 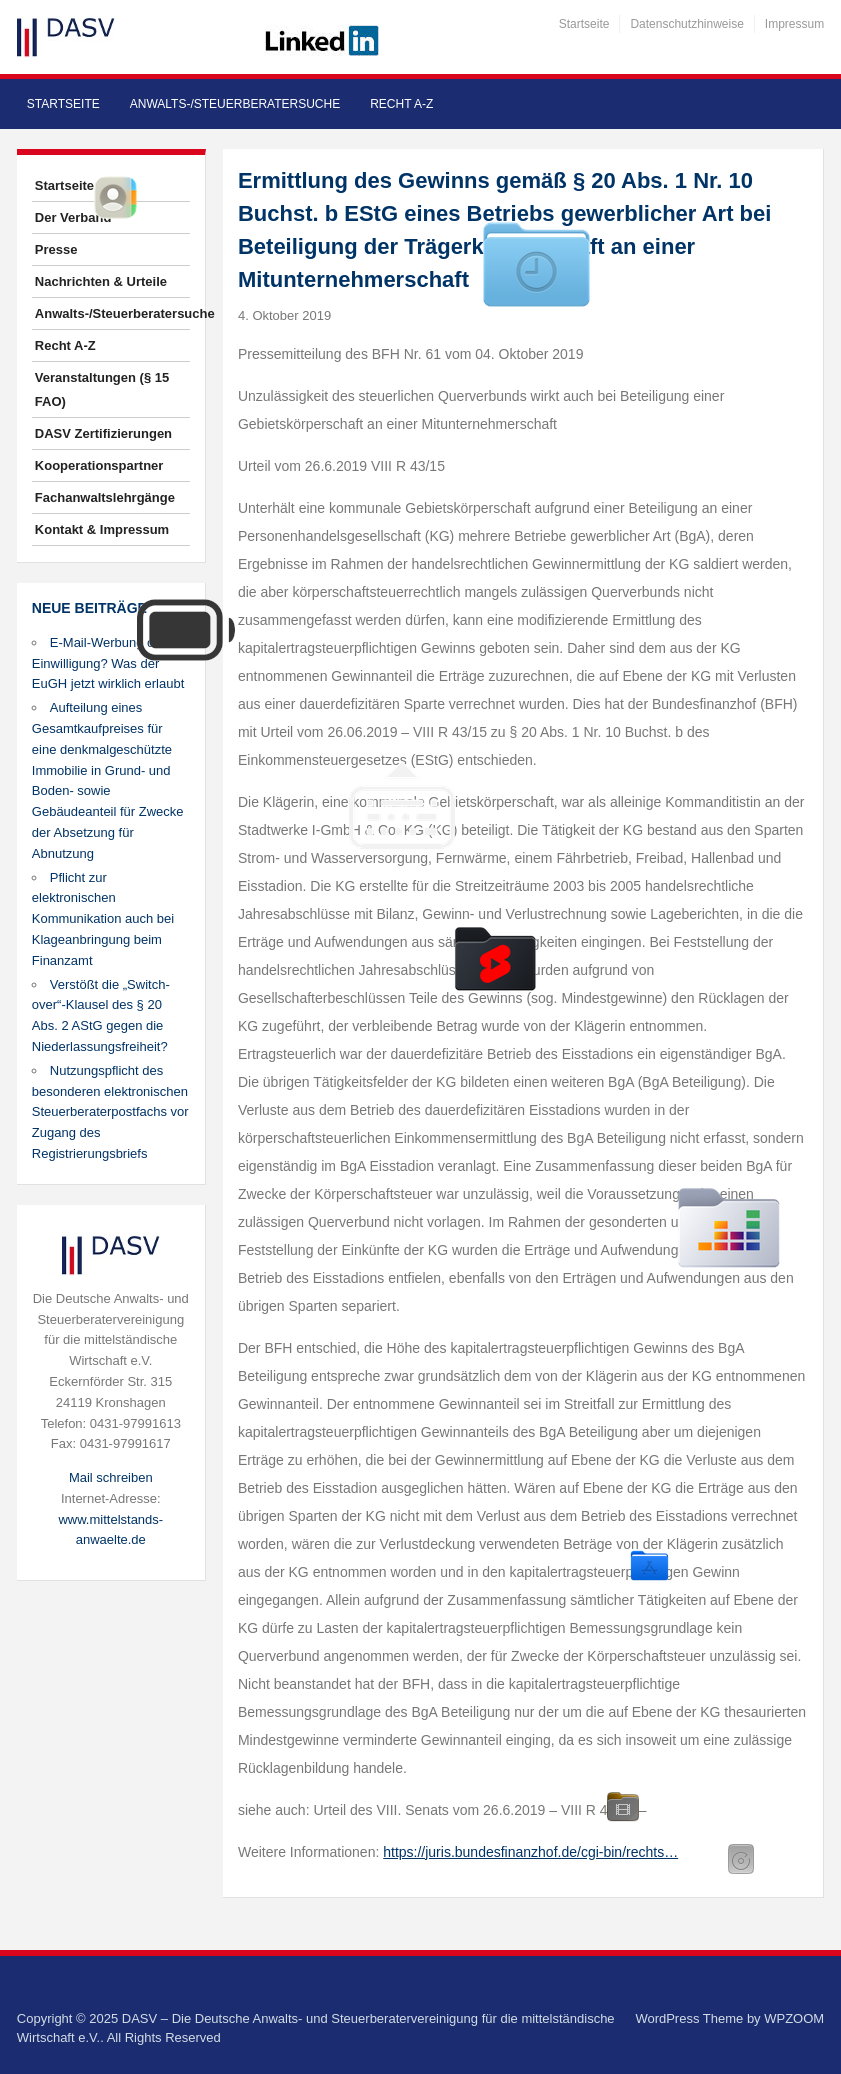 I want to click on indicates current battery level, so click(x=186, y=630).